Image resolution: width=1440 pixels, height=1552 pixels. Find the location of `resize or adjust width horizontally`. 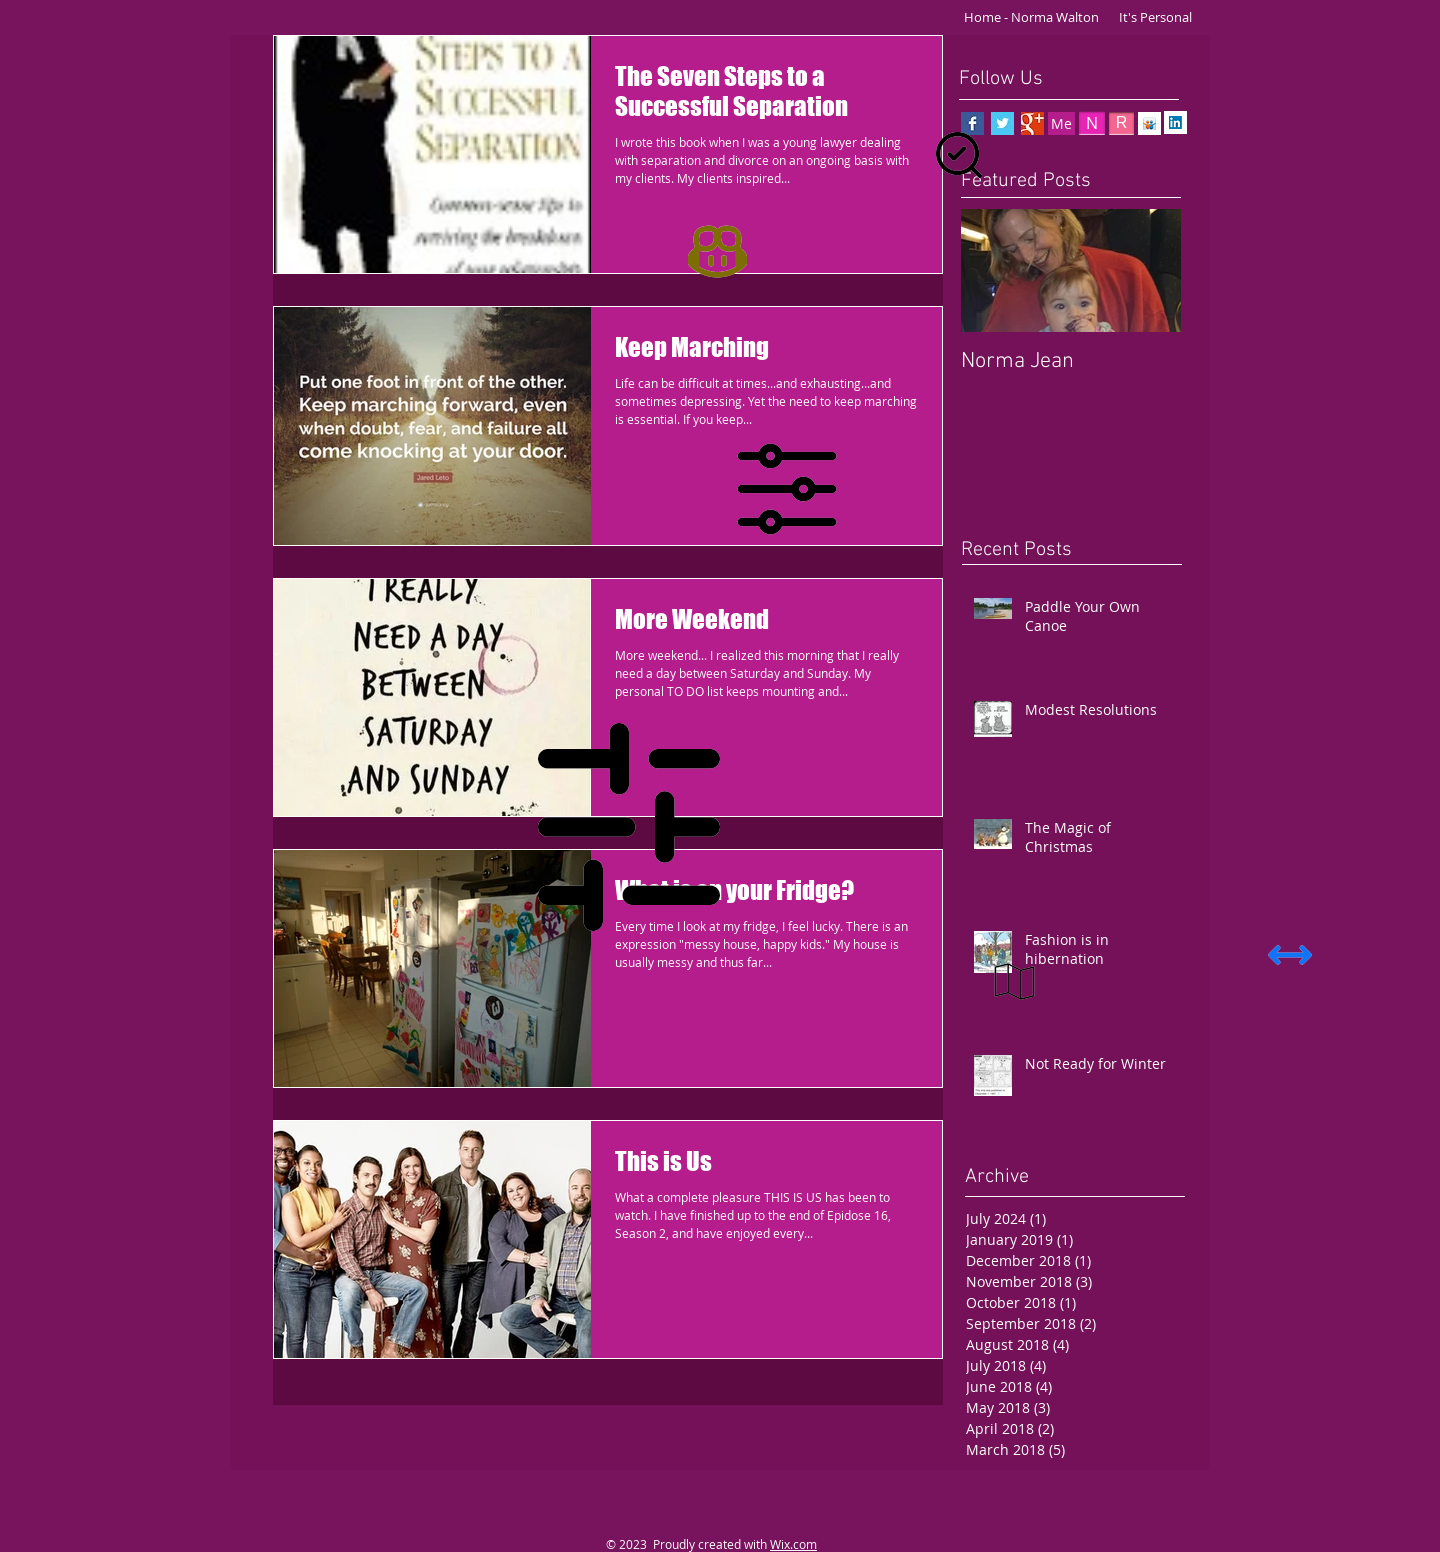

resize or adjust width horizontally is located at coordinates (1290, 955).